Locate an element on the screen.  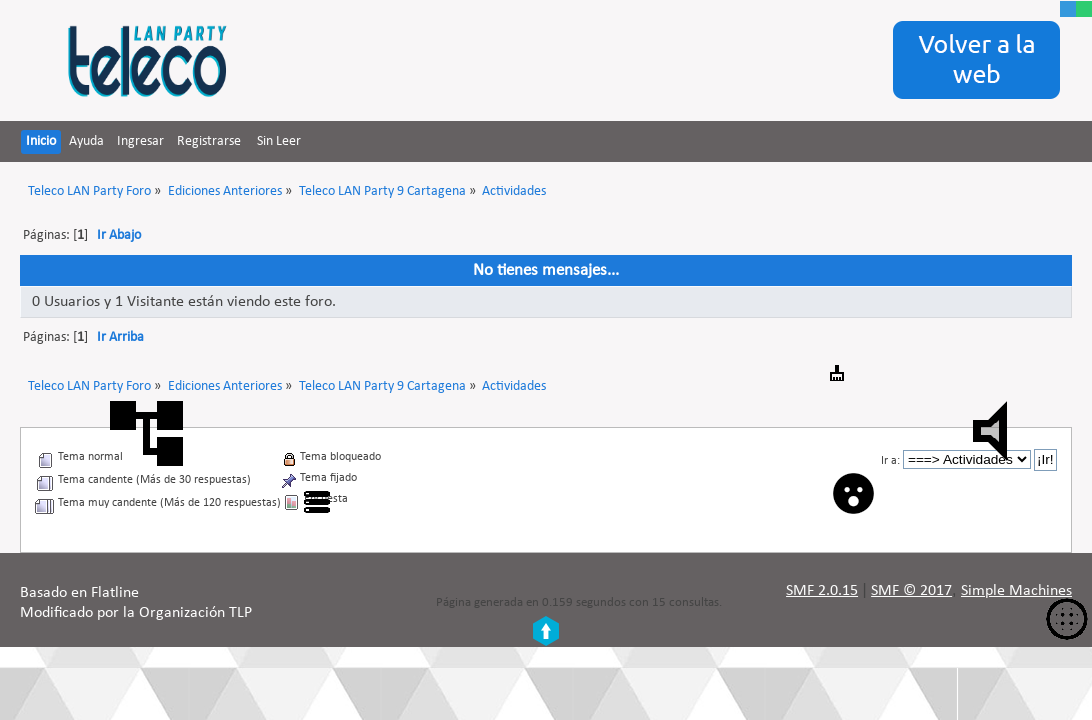
mute or unmute audio is located at coordinates (992, 431).